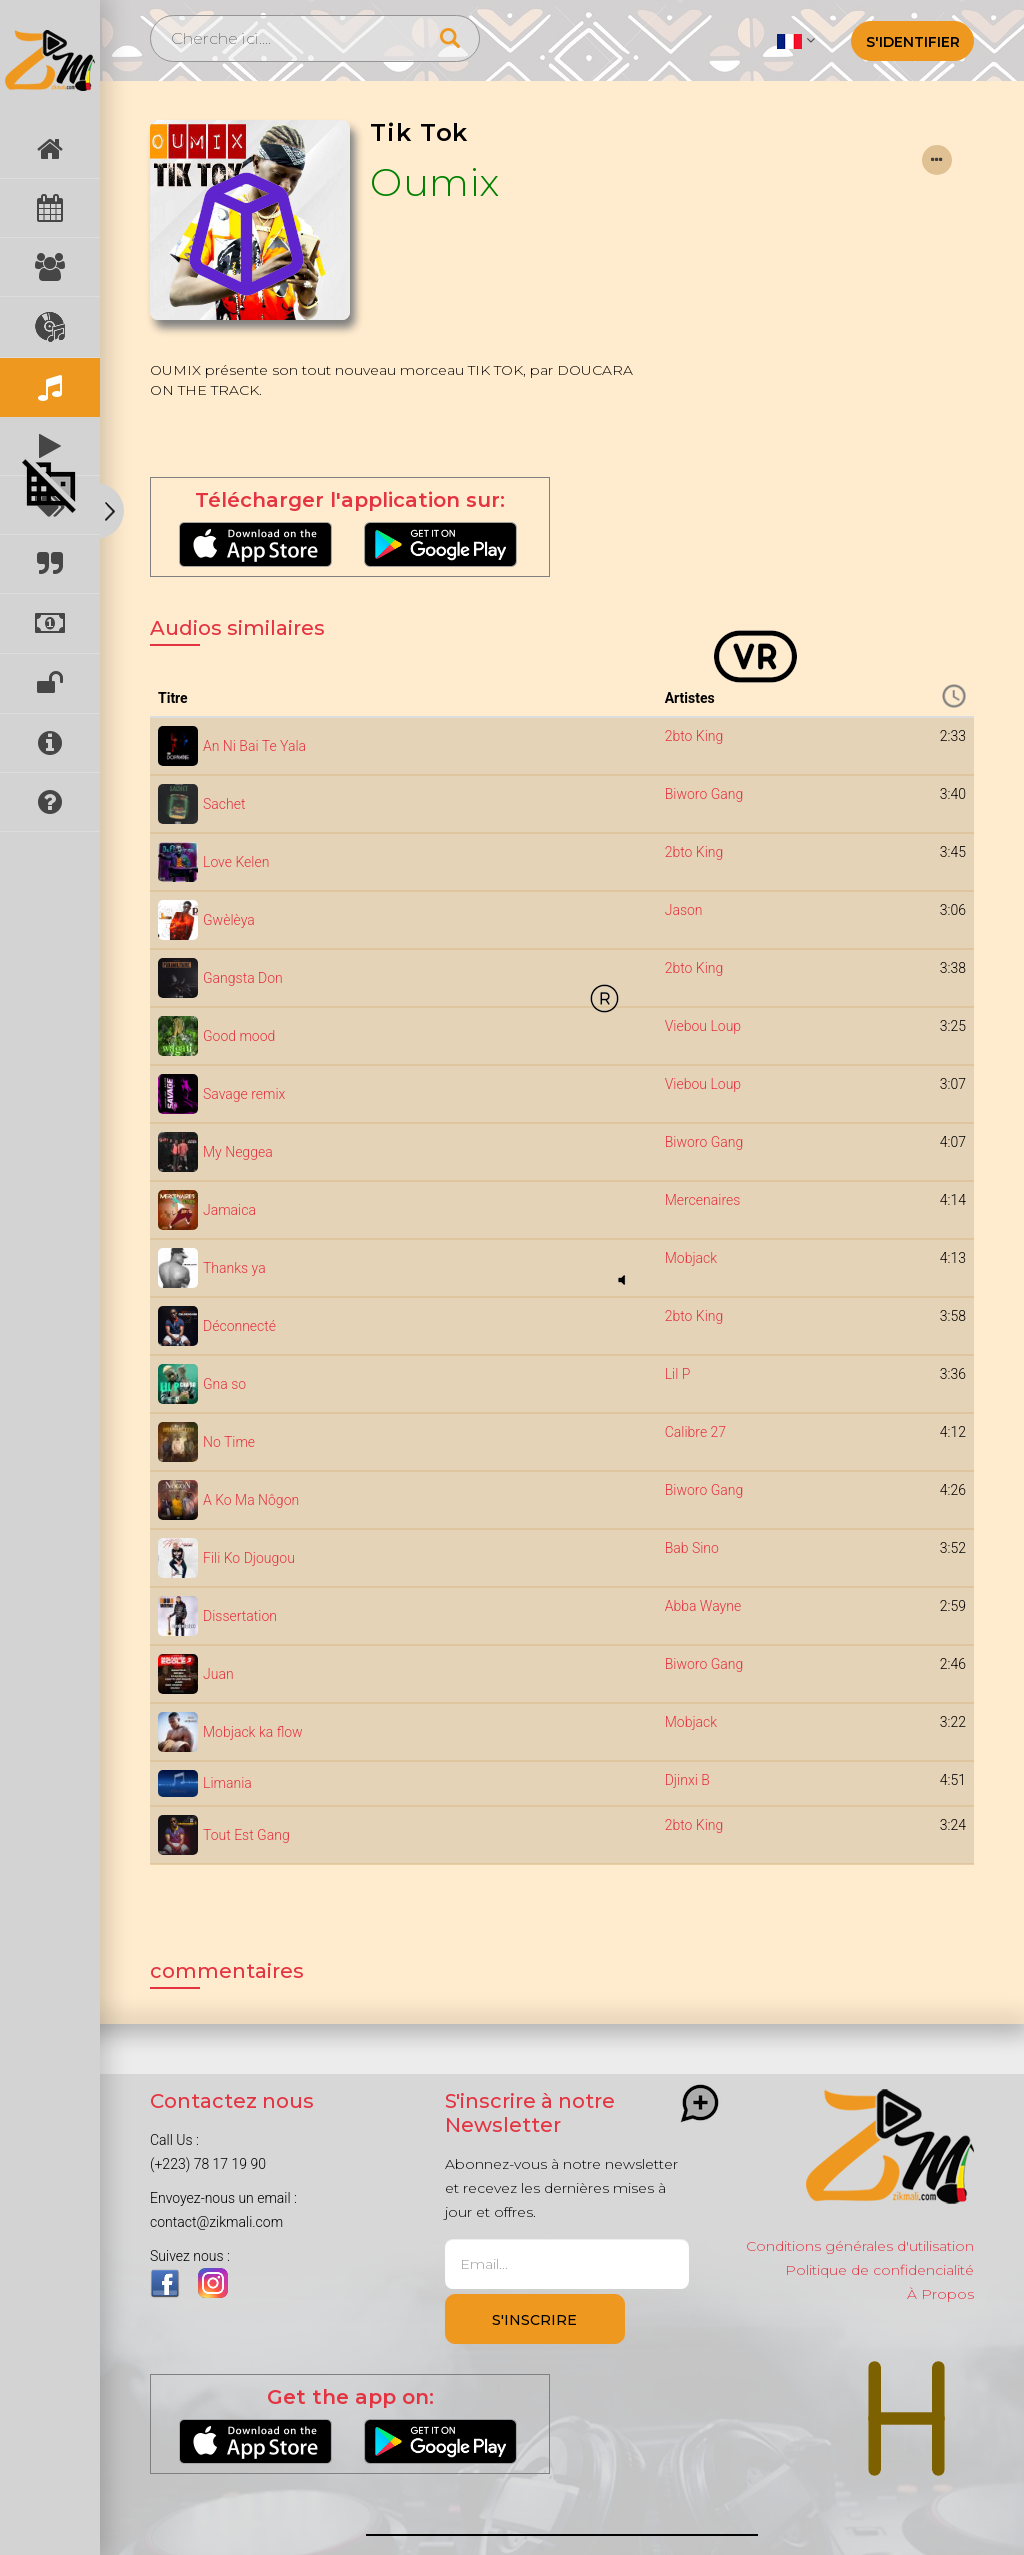 This screenshot has height=2555, width=1024. Describe the element at coordinates (755, 656) in the screenshot. I see `access virtual reality mode or features` at that location.